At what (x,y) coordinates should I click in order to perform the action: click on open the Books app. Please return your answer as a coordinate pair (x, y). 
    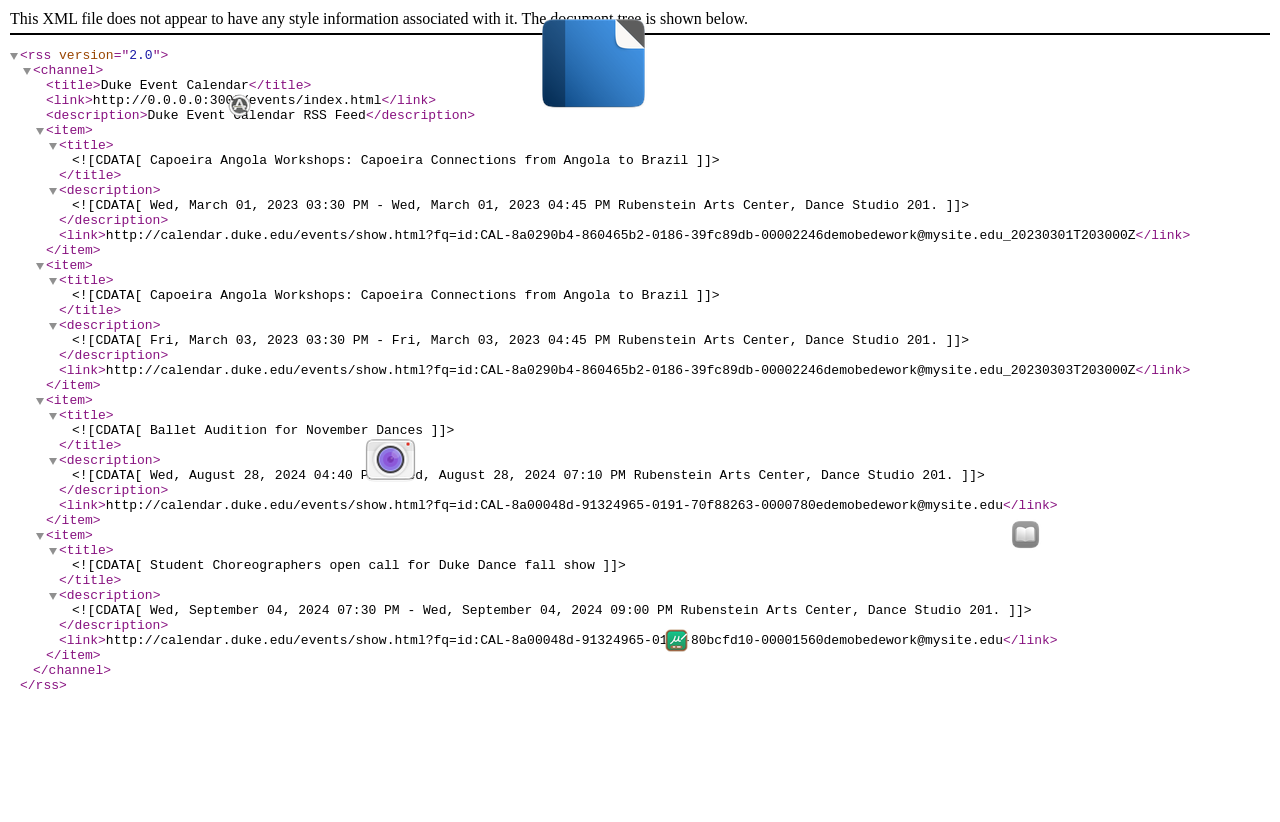
    Looking at the image, I should click on (1025, 534).